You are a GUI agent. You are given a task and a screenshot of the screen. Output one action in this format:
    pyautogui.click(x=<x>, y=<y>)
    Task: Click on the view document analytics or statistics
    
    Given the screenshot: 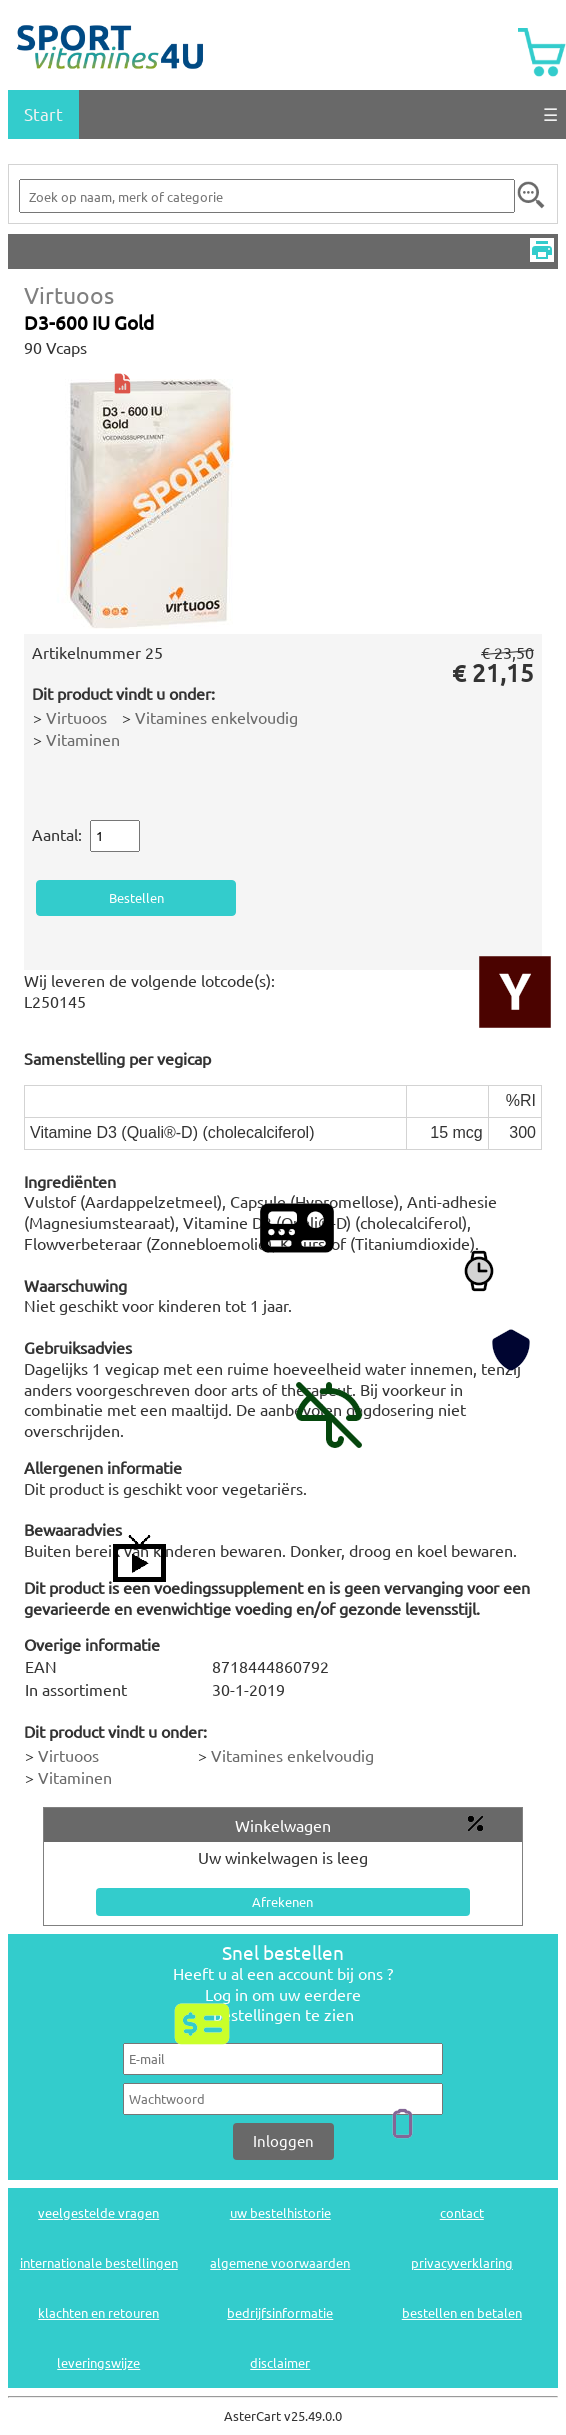 What is the action you would take?
    pyautogui.click(x=122, y=383)
    